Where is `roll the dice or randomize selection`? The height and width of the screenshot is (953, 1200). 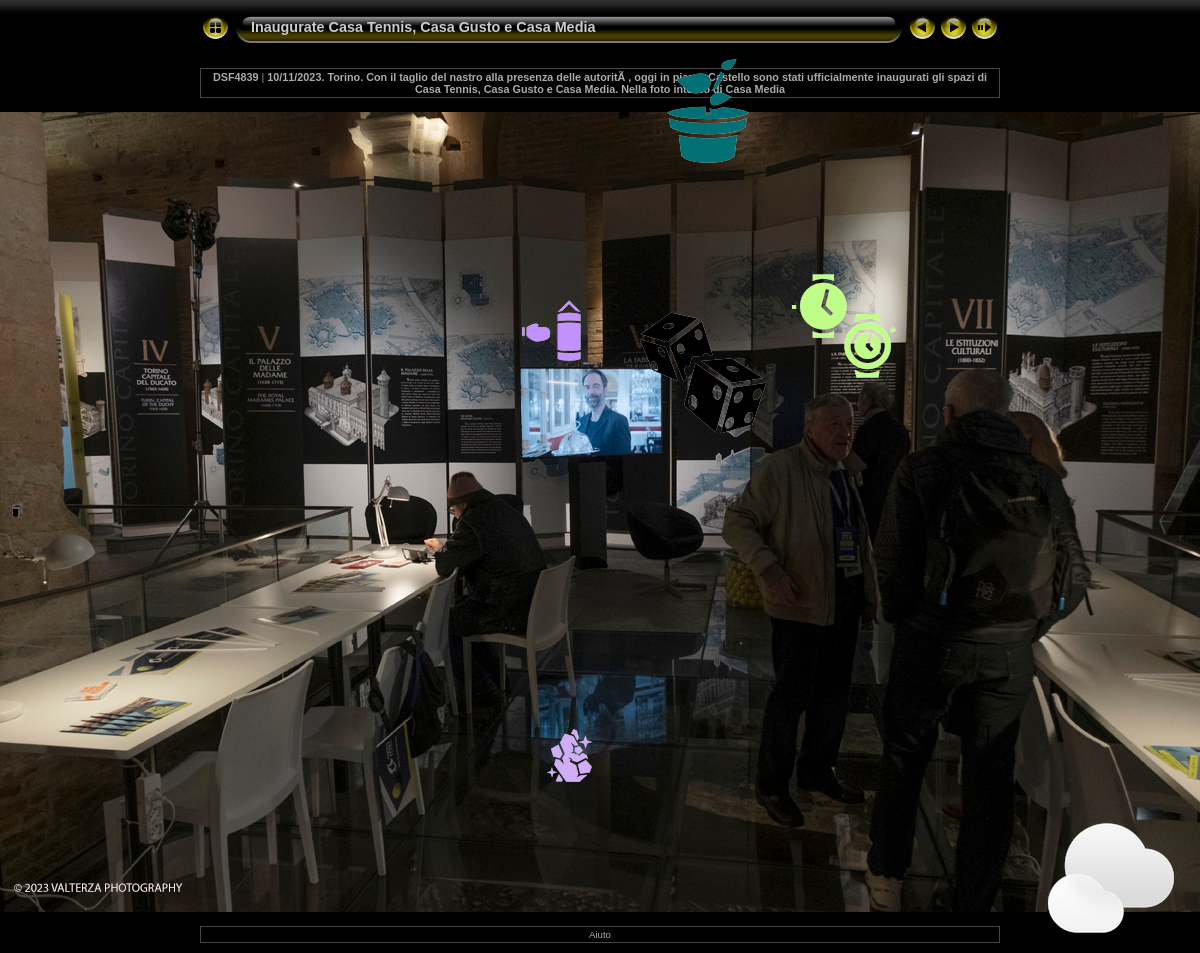 roll the dice or randomize selection is located at coordinates (703, 373).